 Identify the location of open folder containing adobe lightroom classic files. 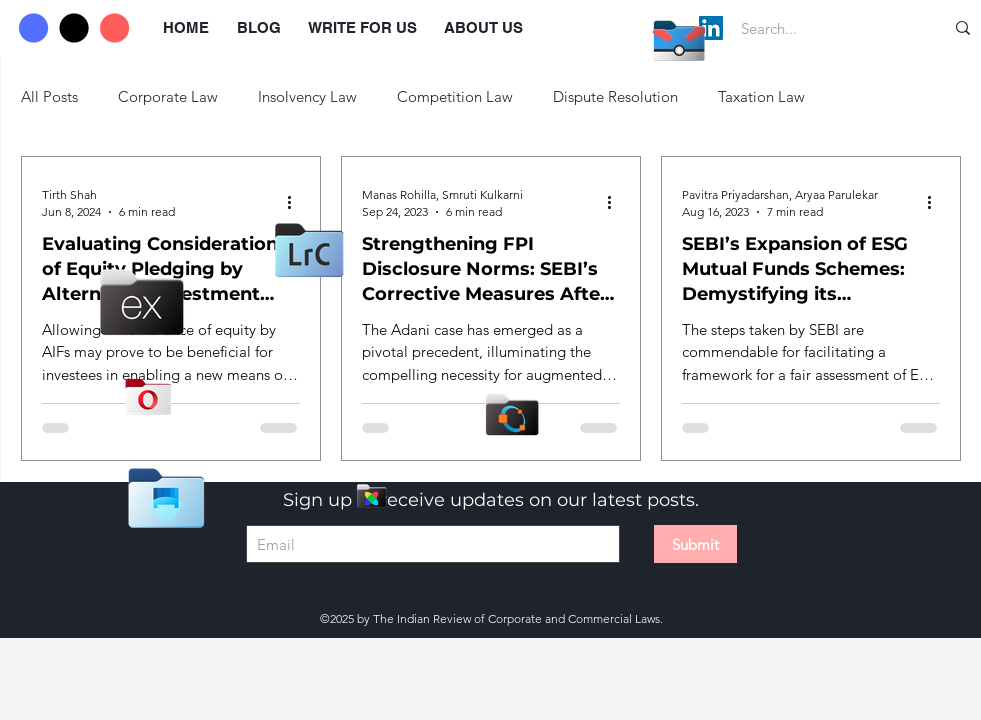
(309, 252).